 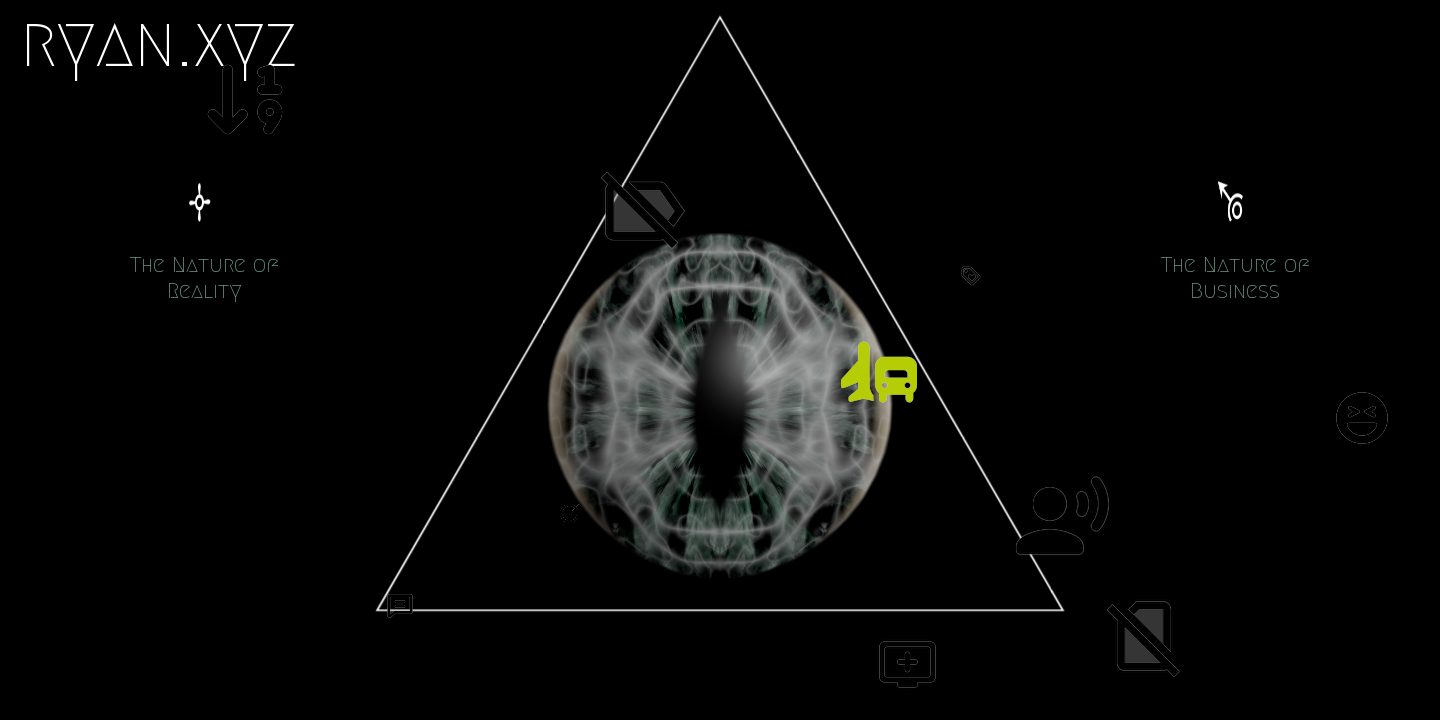 I want to click on indicates no sim card detected, so click(x=1144, y=636).